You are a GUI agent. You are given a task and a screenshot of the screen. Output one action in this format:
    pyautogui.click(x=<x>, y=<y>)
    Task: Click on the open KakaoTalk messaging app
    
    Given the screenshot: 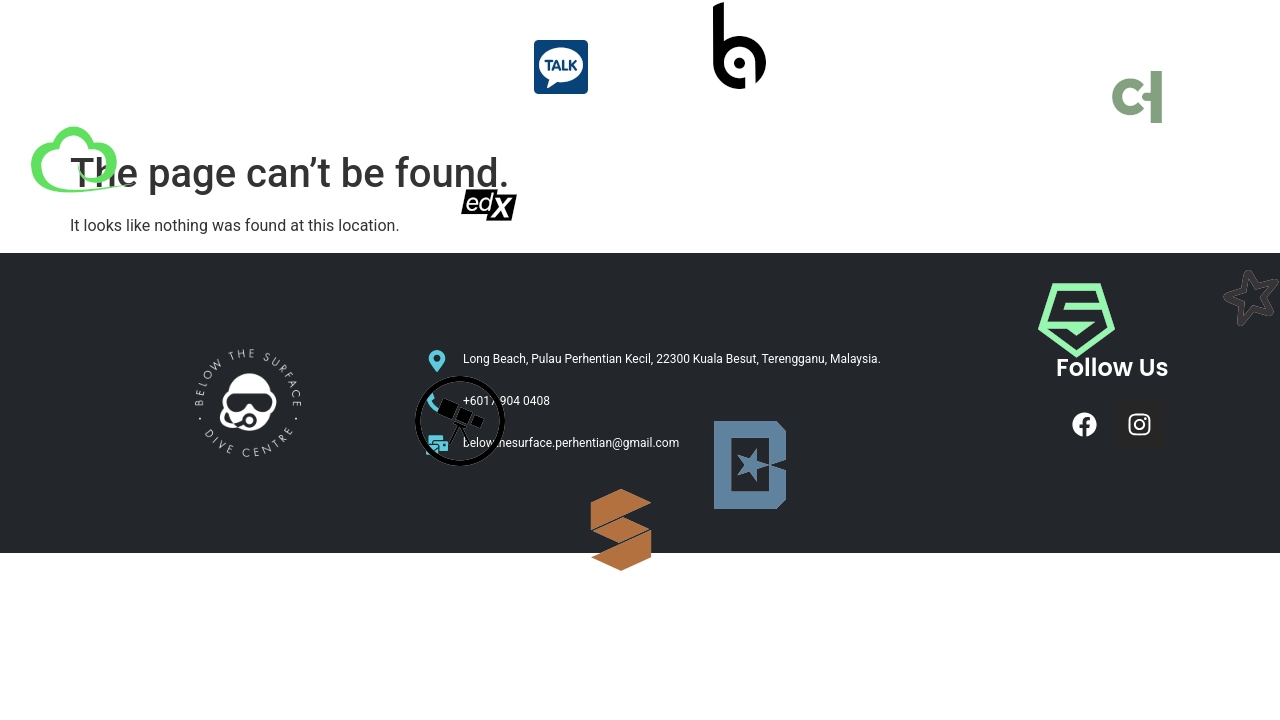 What is the action you would take?
    pyautogui.click(x=561, y=67)
    